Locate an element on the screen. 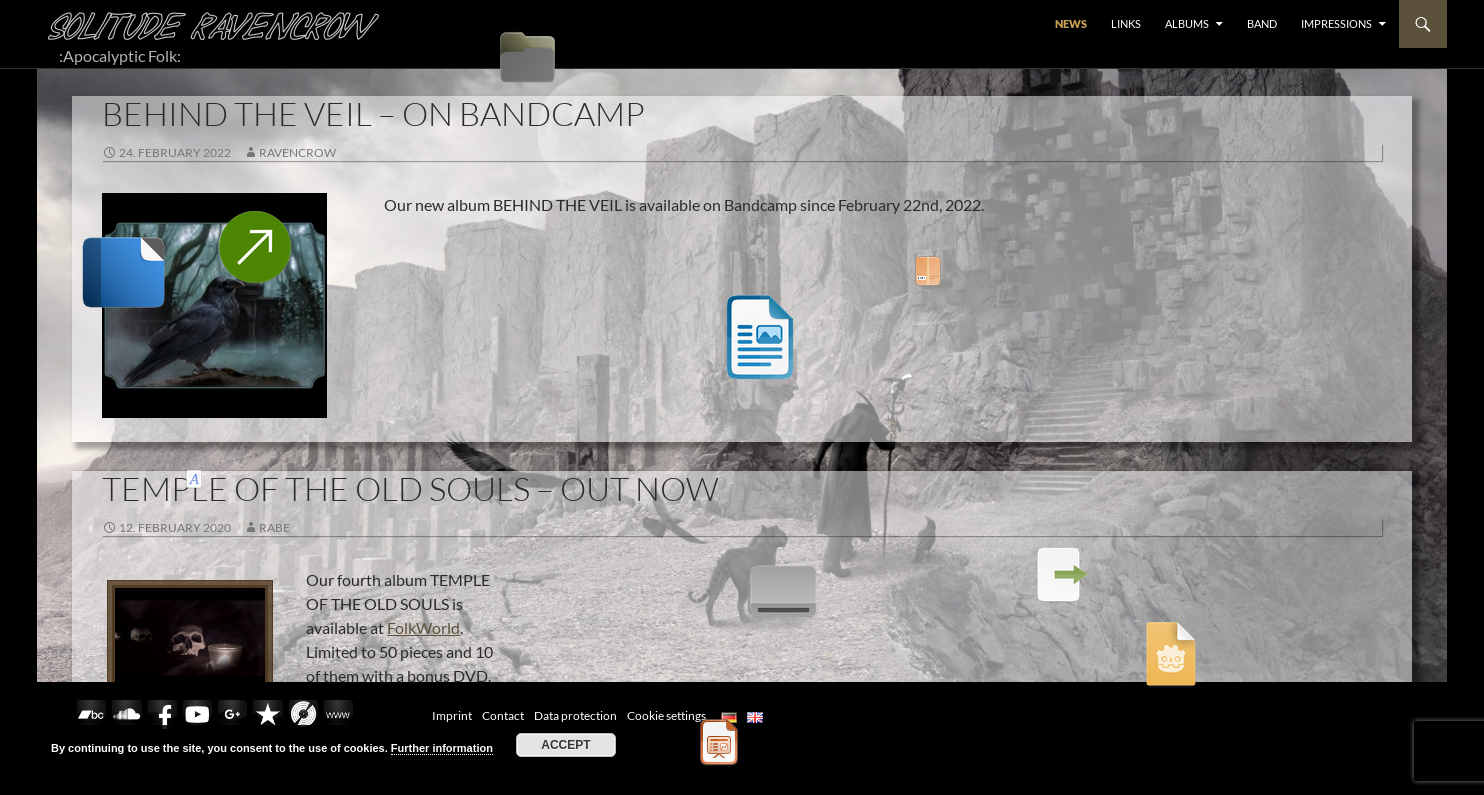 The image size is (1484, 795). godot engine resource file is located at coordinates (1171, 655).